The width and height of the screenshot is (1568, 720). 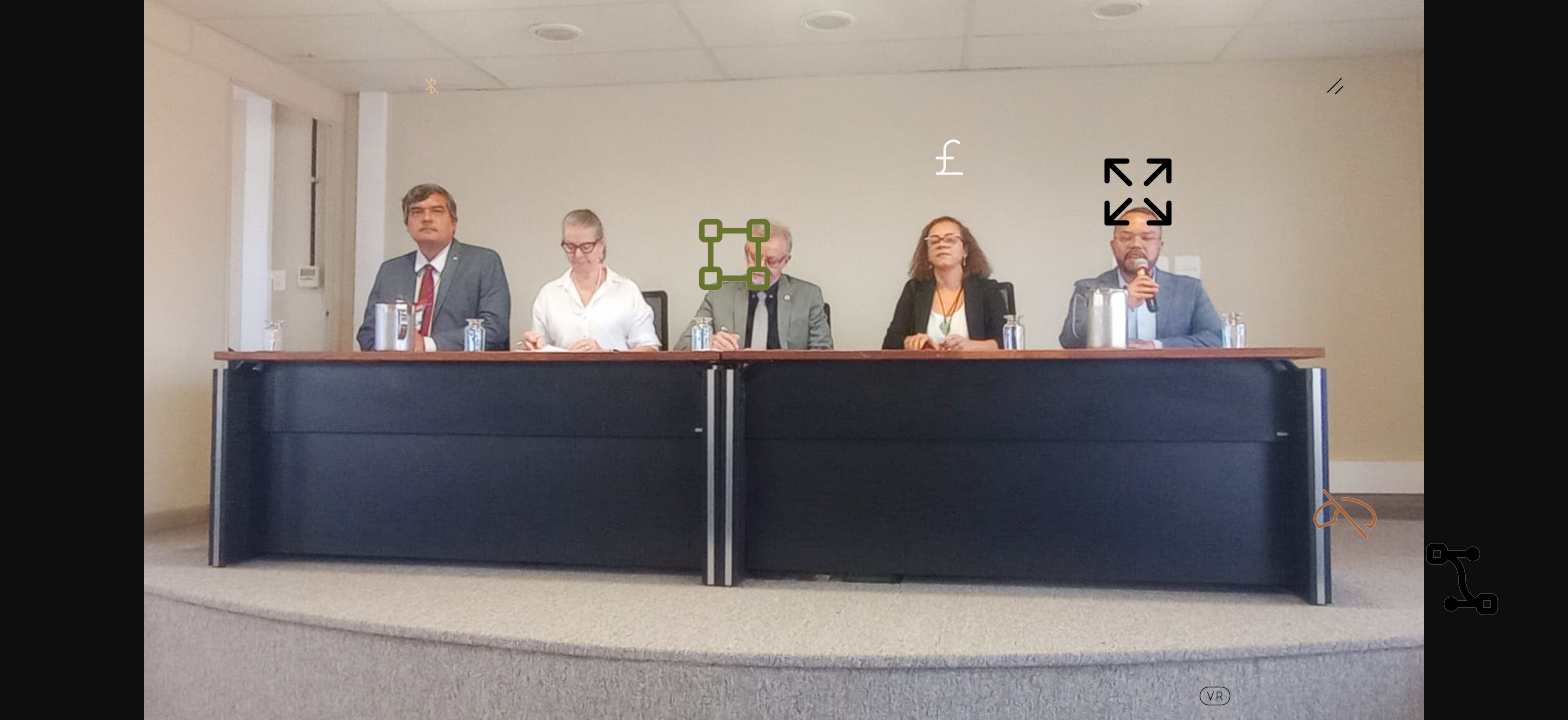 What do you see at coordinates (1462, 579) in the screenshot?
I see `edit bezier curve handles` at bounding box center [1462, 579].